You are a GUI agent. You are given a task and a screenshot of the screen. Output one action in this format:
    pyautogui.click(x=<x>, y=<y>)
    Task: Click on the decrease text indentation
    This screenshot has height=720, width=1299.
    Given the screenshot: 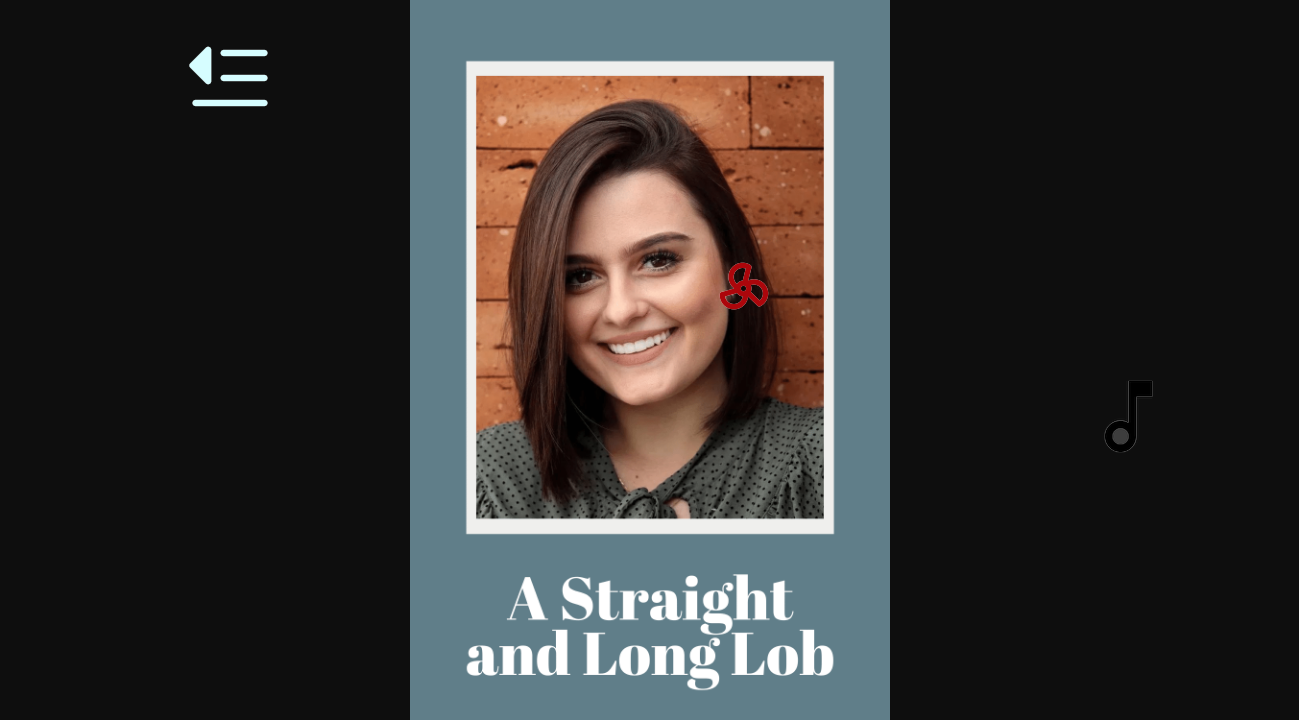 What is the action you would take?
    pyautogui.click(x=230, y=78)
    